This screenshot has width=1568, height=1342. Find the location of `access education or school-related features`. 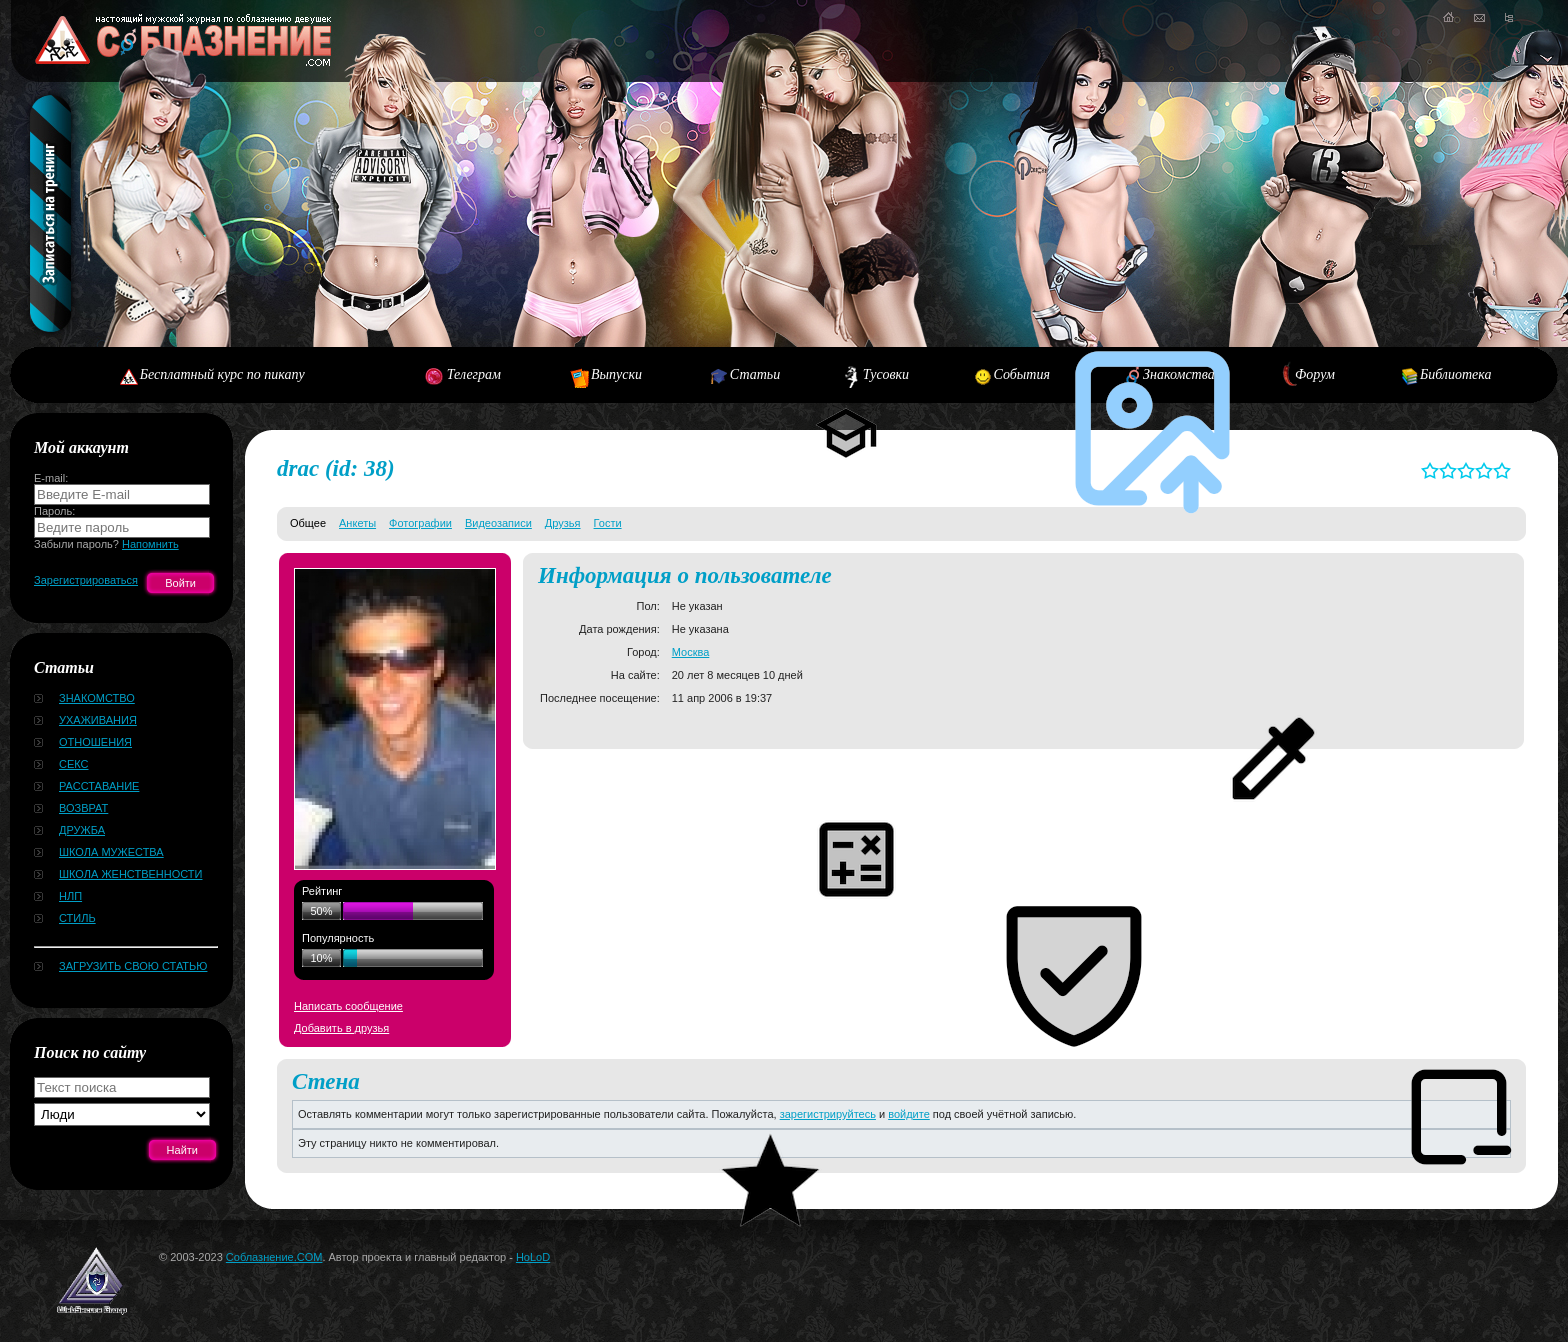

access education or school-related features is located at coordinates (846, 433).